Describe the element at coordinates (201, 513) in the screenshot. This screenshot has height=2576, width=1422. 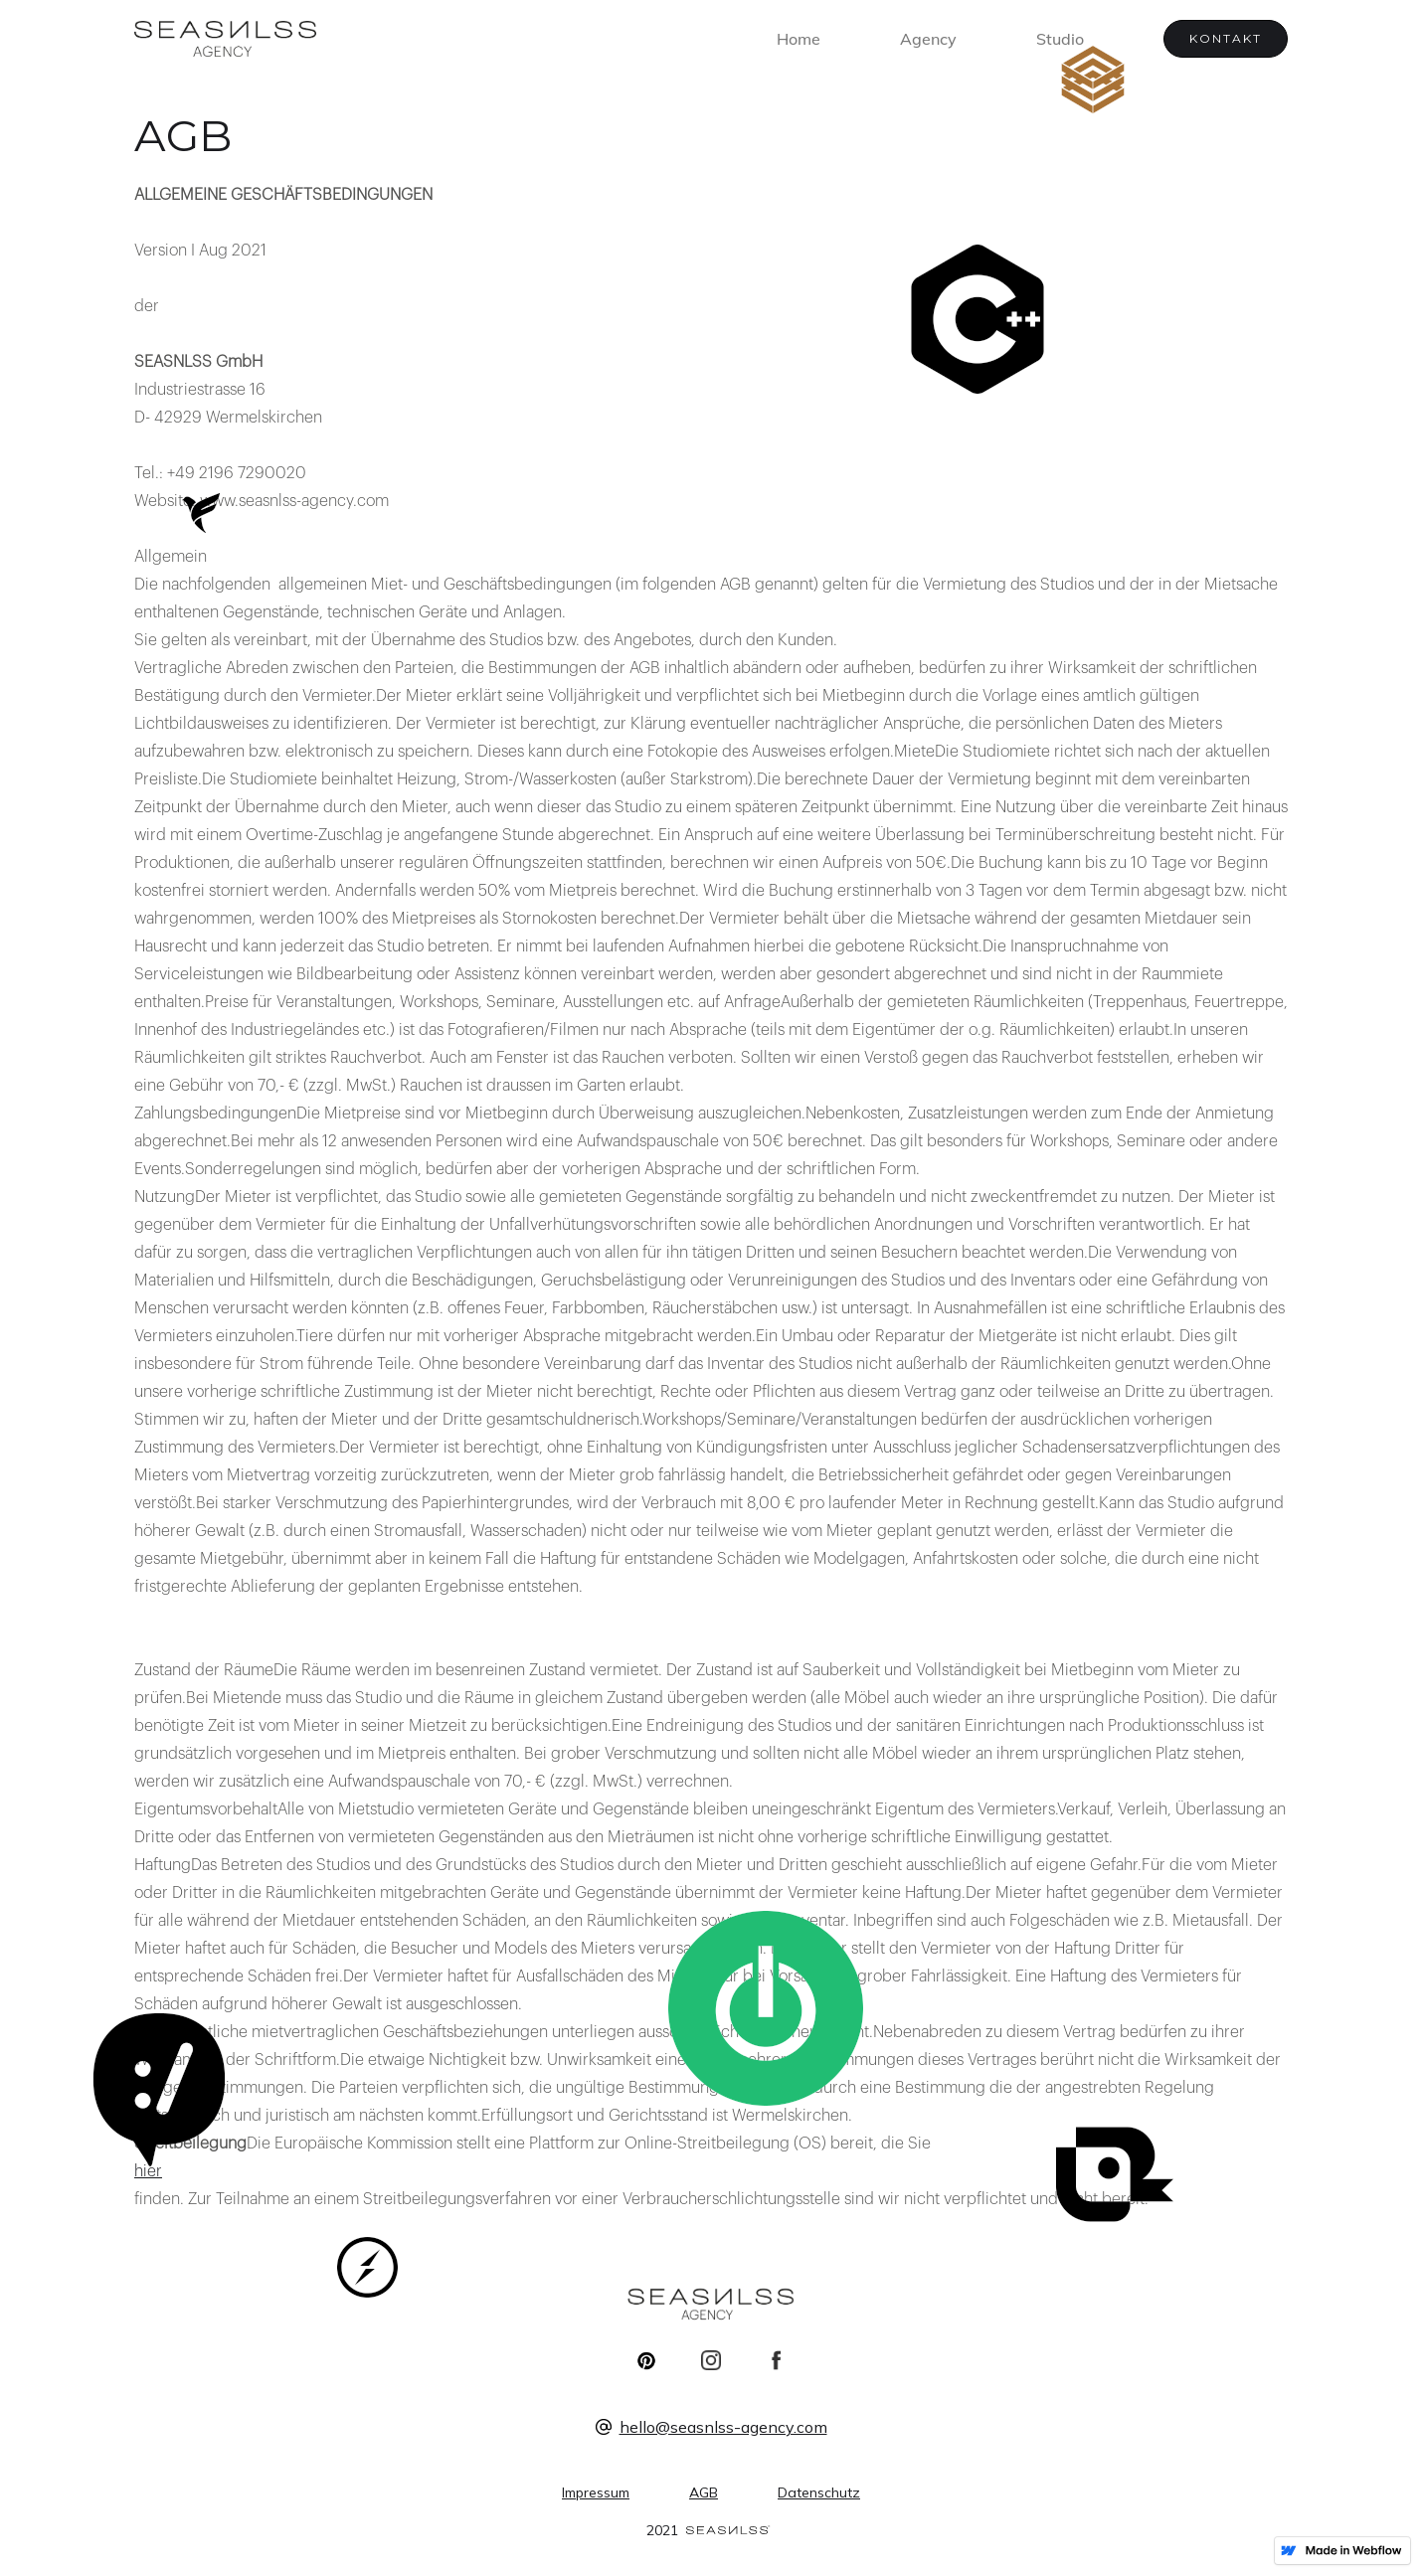
I see `open the FamPay app` at that location.